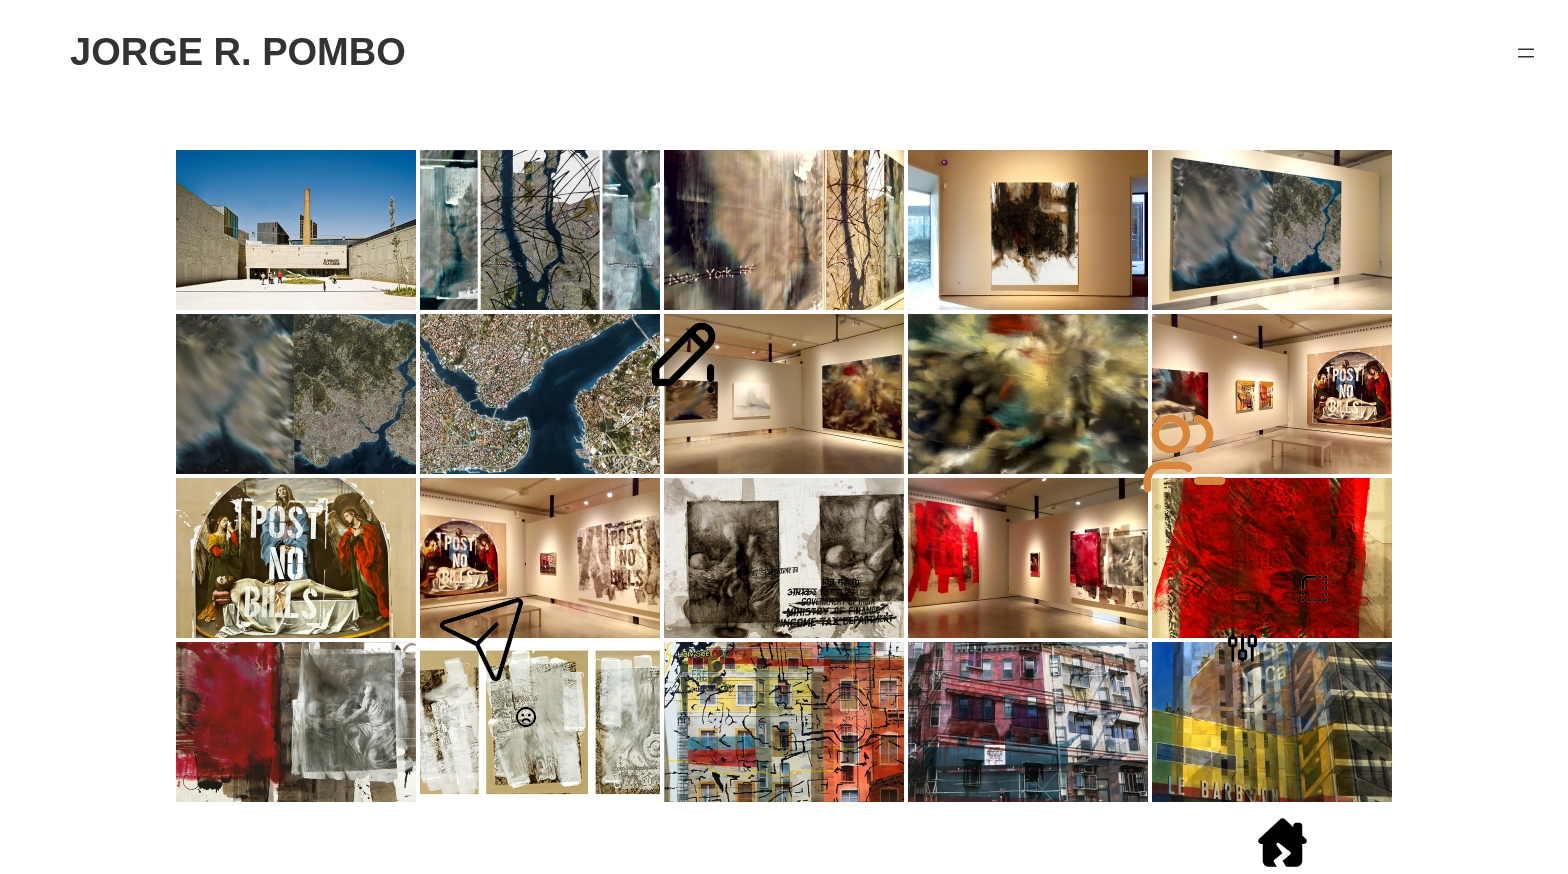  I want to click on adjust corner radius settings, so click(1314, 588).